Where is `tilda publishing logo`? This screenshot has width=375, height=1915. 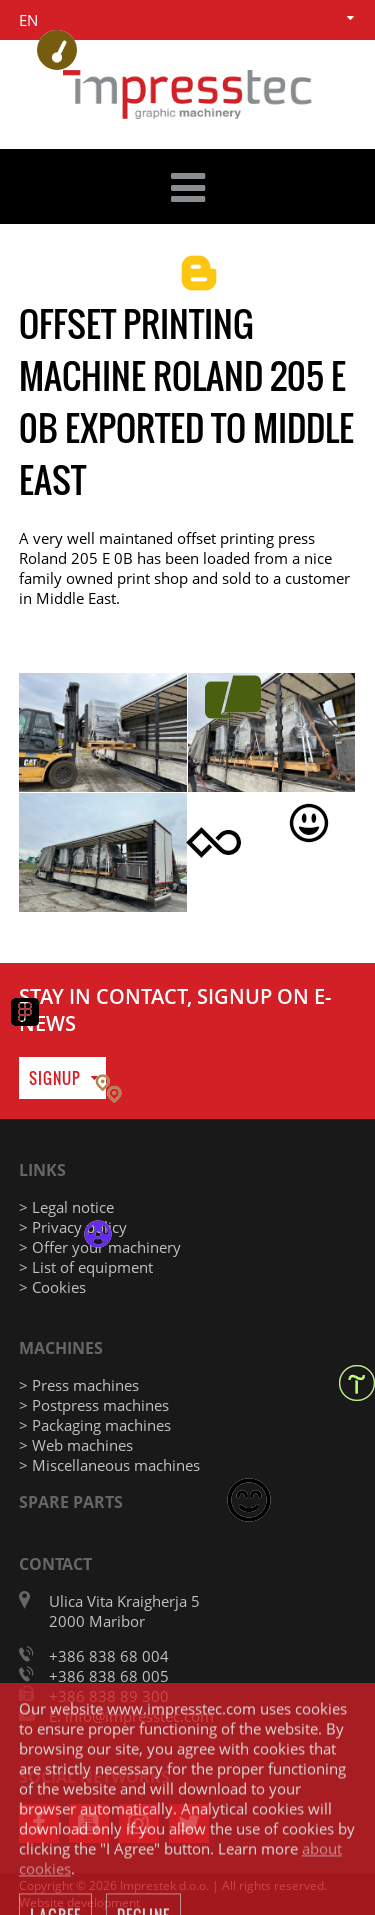
tilda publishing logo is located at coordinates (357, 1383).